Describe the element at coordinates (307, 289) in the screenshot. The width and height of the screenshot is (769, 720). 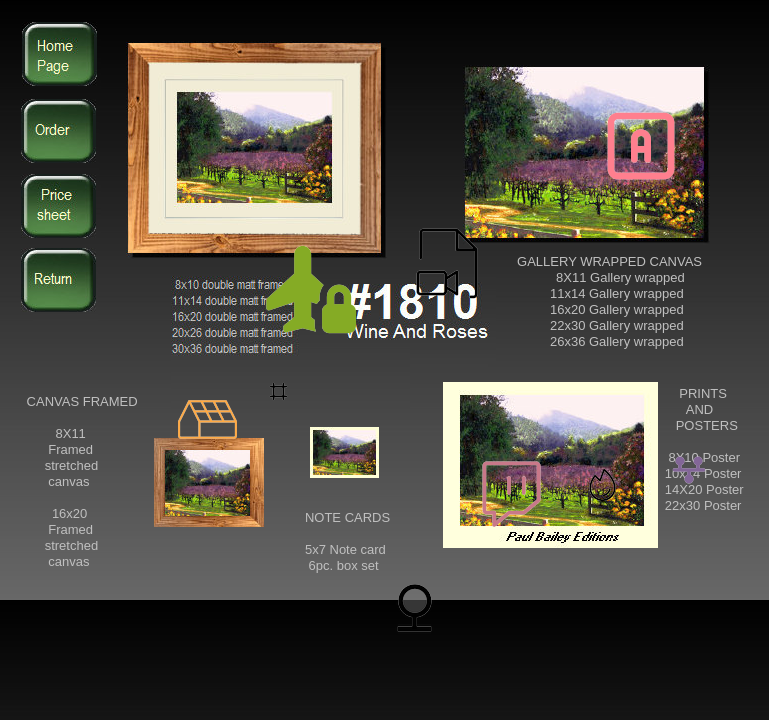
I see `airplane mode is locked or restricted` at that location.